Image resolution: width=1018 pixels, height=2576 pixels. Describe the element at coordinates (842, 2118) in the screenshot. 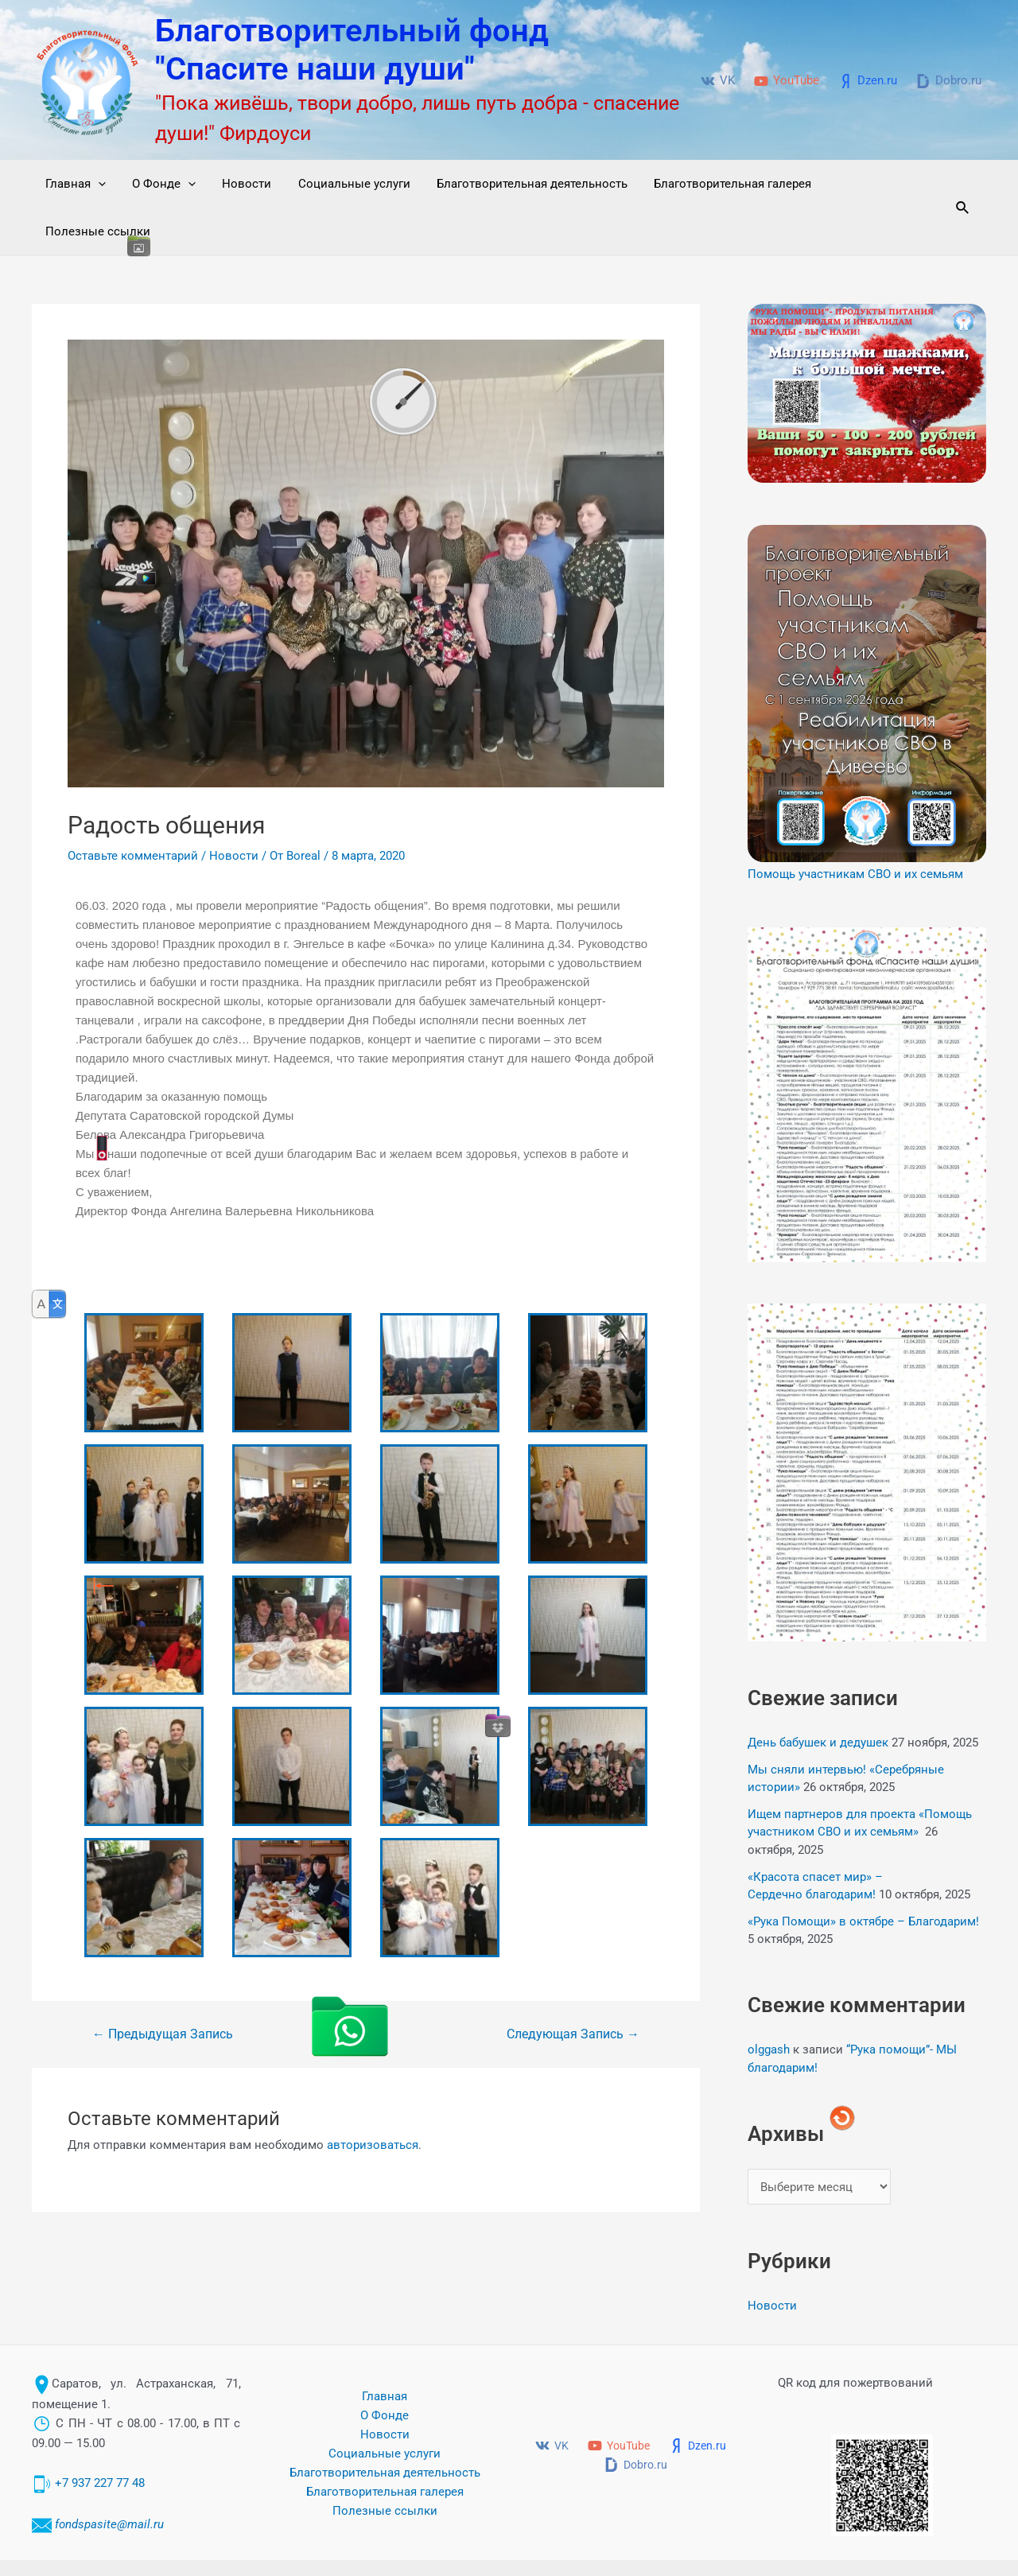

I see `open ubuntu livepatch settings` at that location.